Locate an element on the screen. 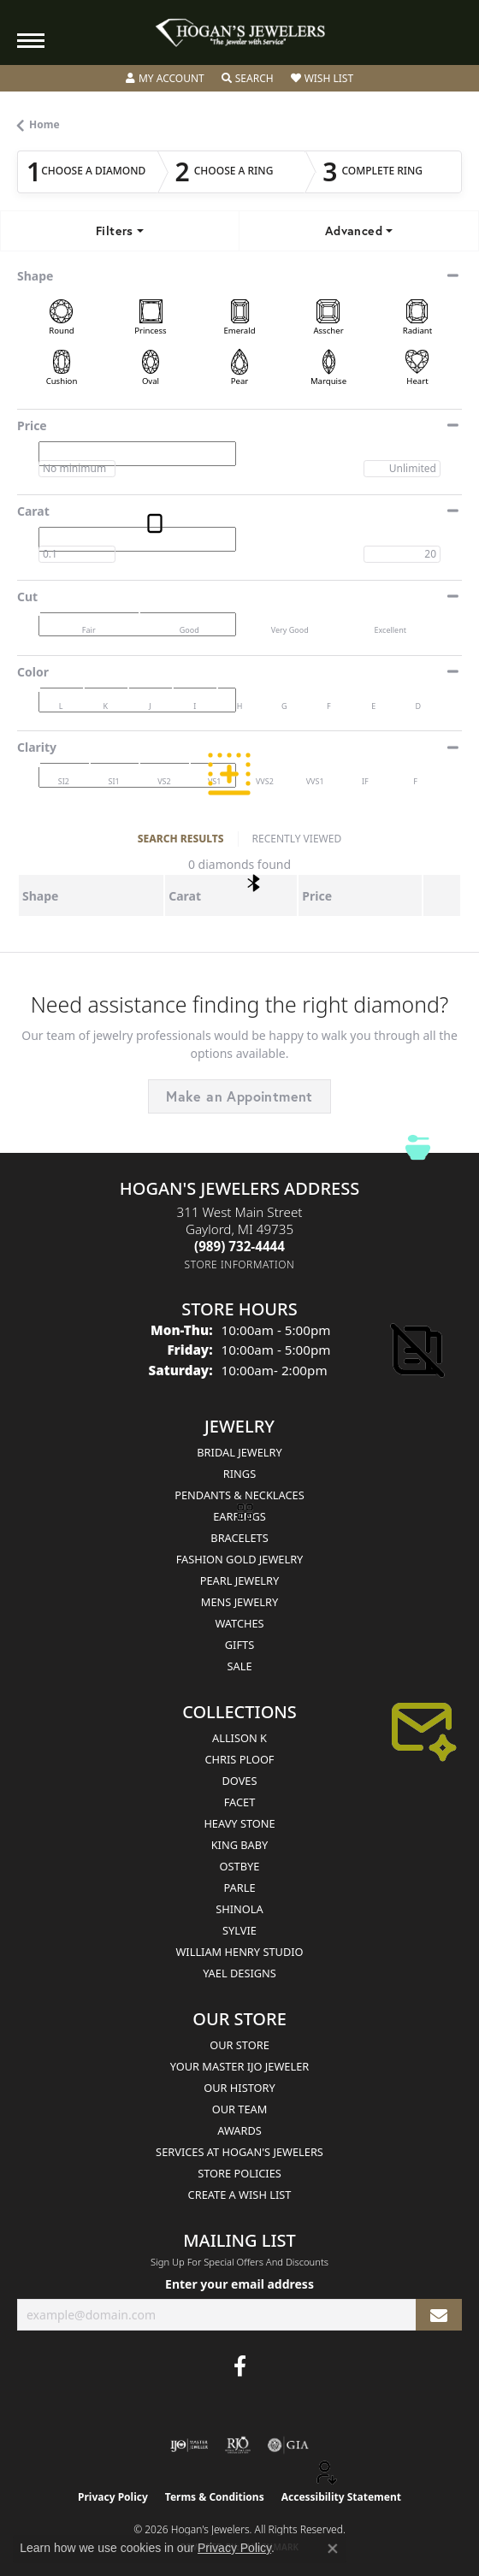  switch to portrait orientation is located at coordinates (155, 523).